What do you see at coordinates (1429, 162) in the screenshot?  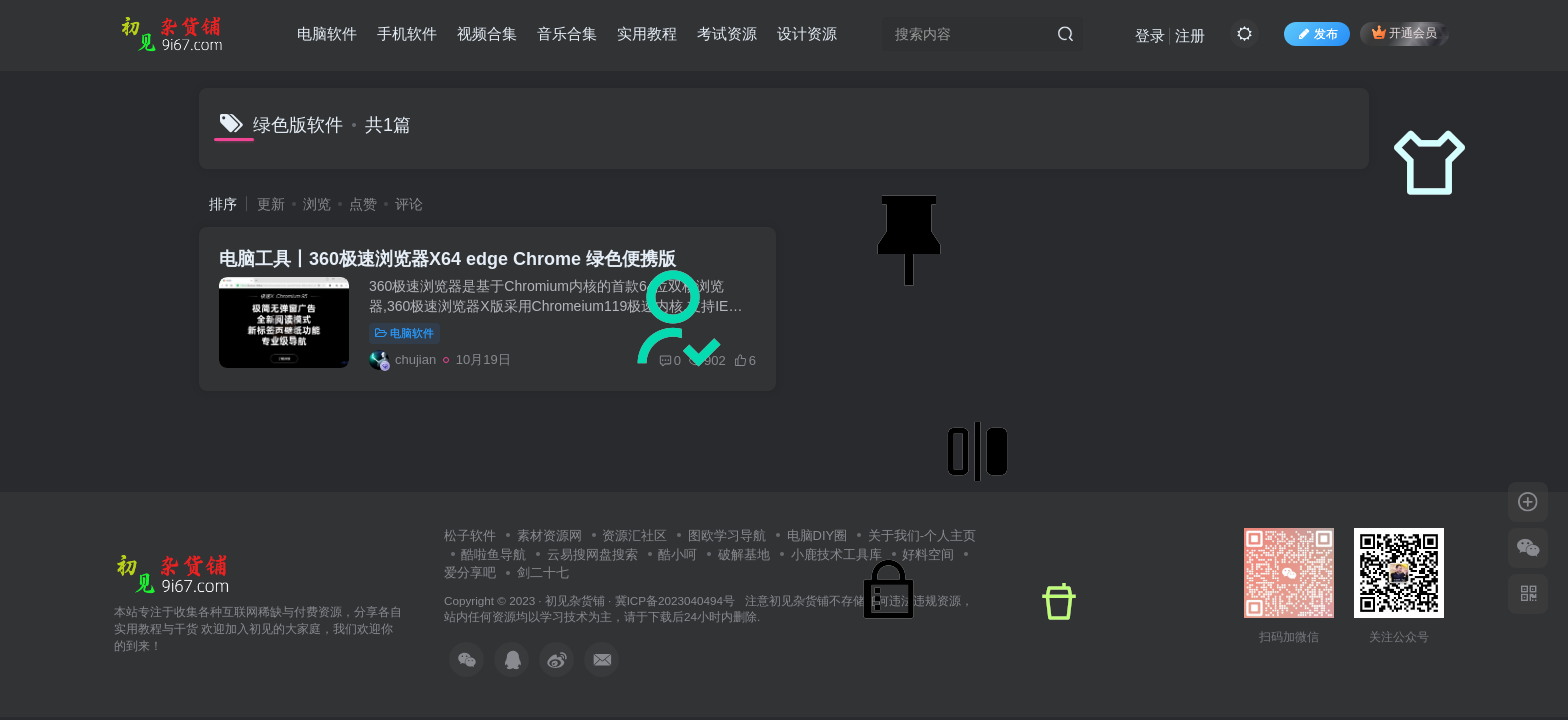 I see `browse clothing or apparel items` at bounding box center [1429, 162].